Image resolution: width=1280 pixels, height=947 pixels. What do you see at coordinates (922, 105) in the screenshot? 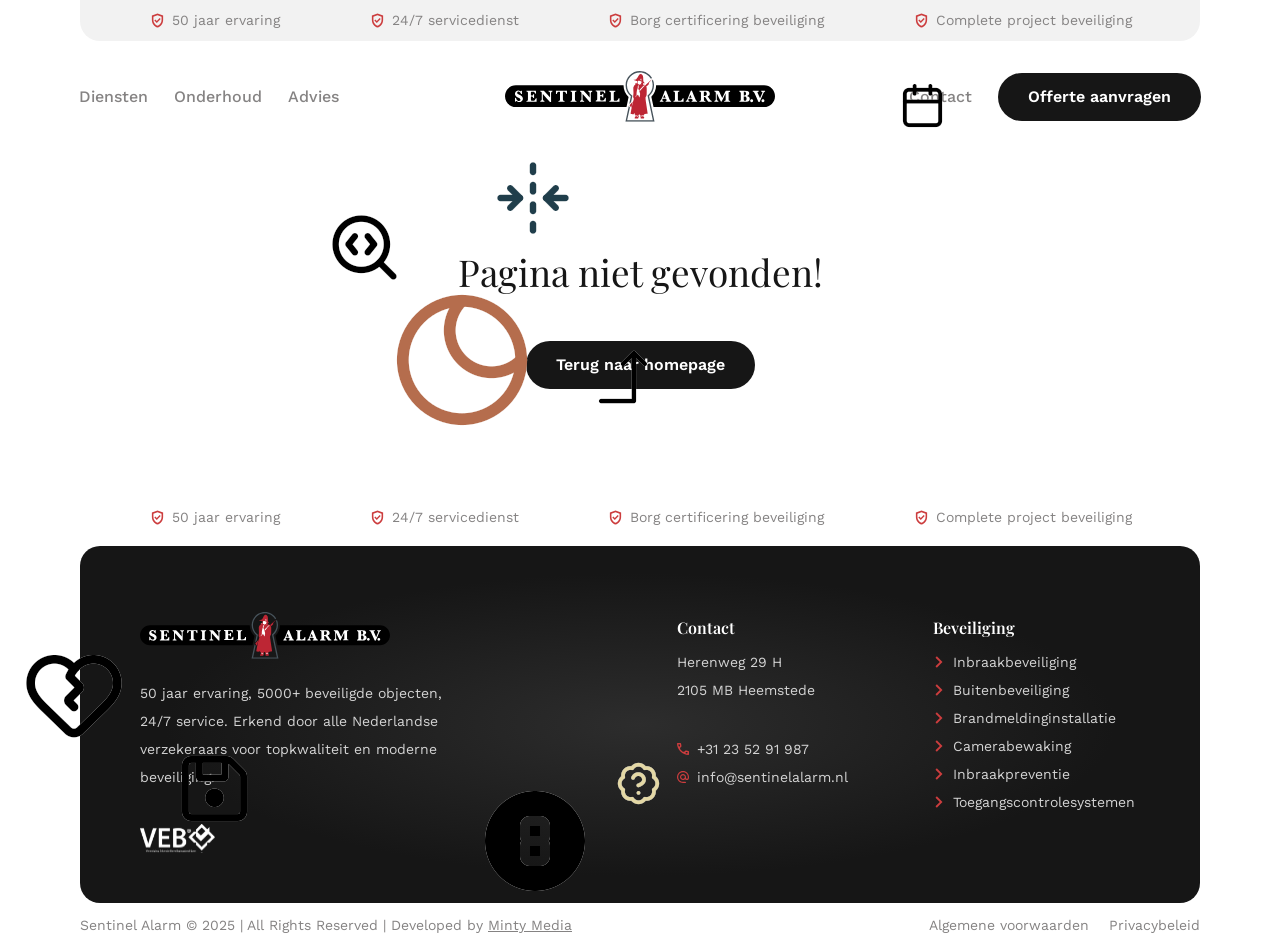
I see `view or open calendar` at bounding box center [922, 105].